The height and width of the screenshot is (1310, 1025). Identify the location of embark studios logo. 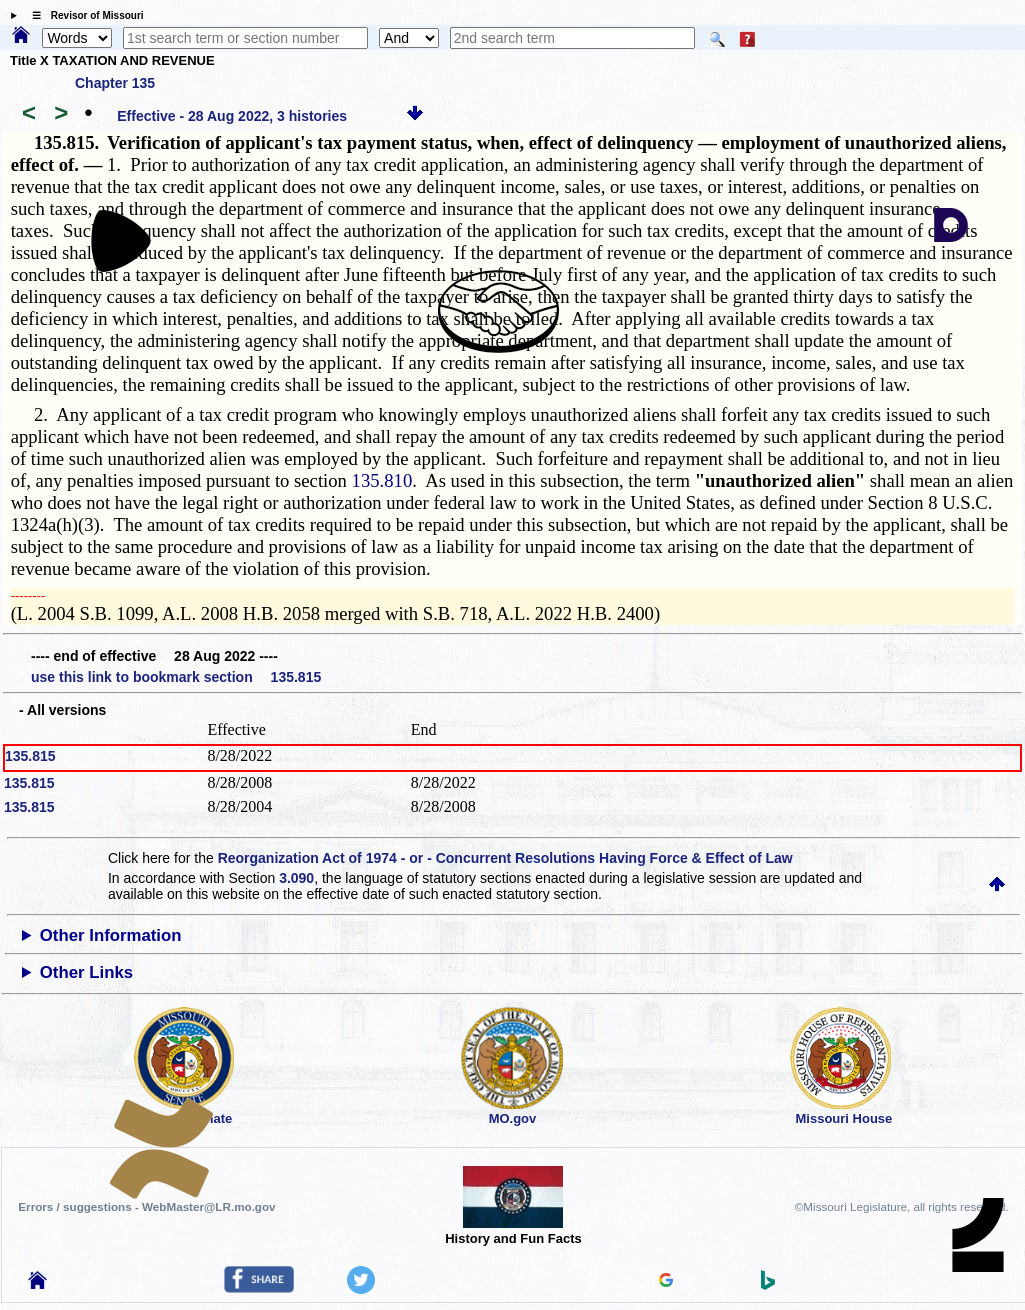
(978, 1235).